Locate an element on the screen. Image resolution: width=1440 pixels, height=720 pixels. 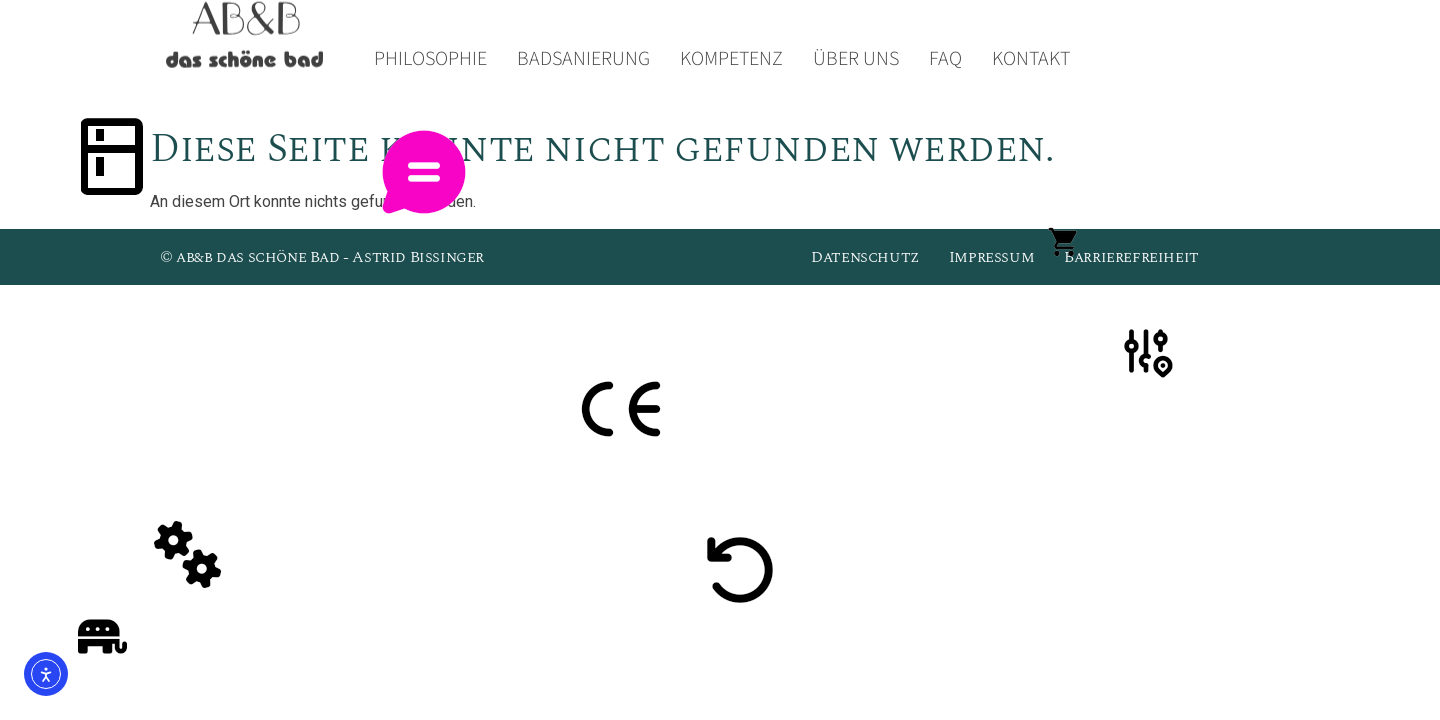
undo the last action is located at coordinates (740, 570).